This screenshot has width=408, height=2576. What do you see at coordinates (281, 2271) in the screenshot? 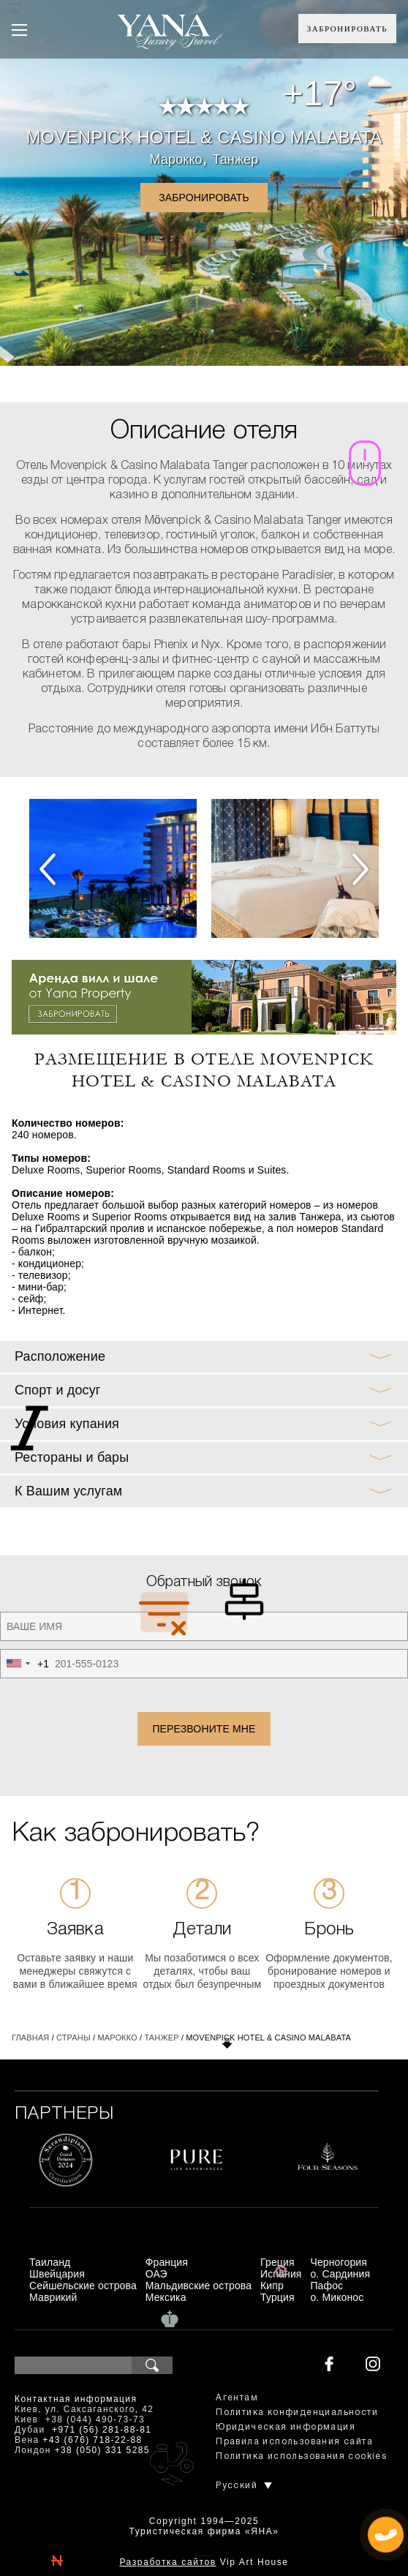
I see `access settings or preferences` at bounding box center [281, 2271].